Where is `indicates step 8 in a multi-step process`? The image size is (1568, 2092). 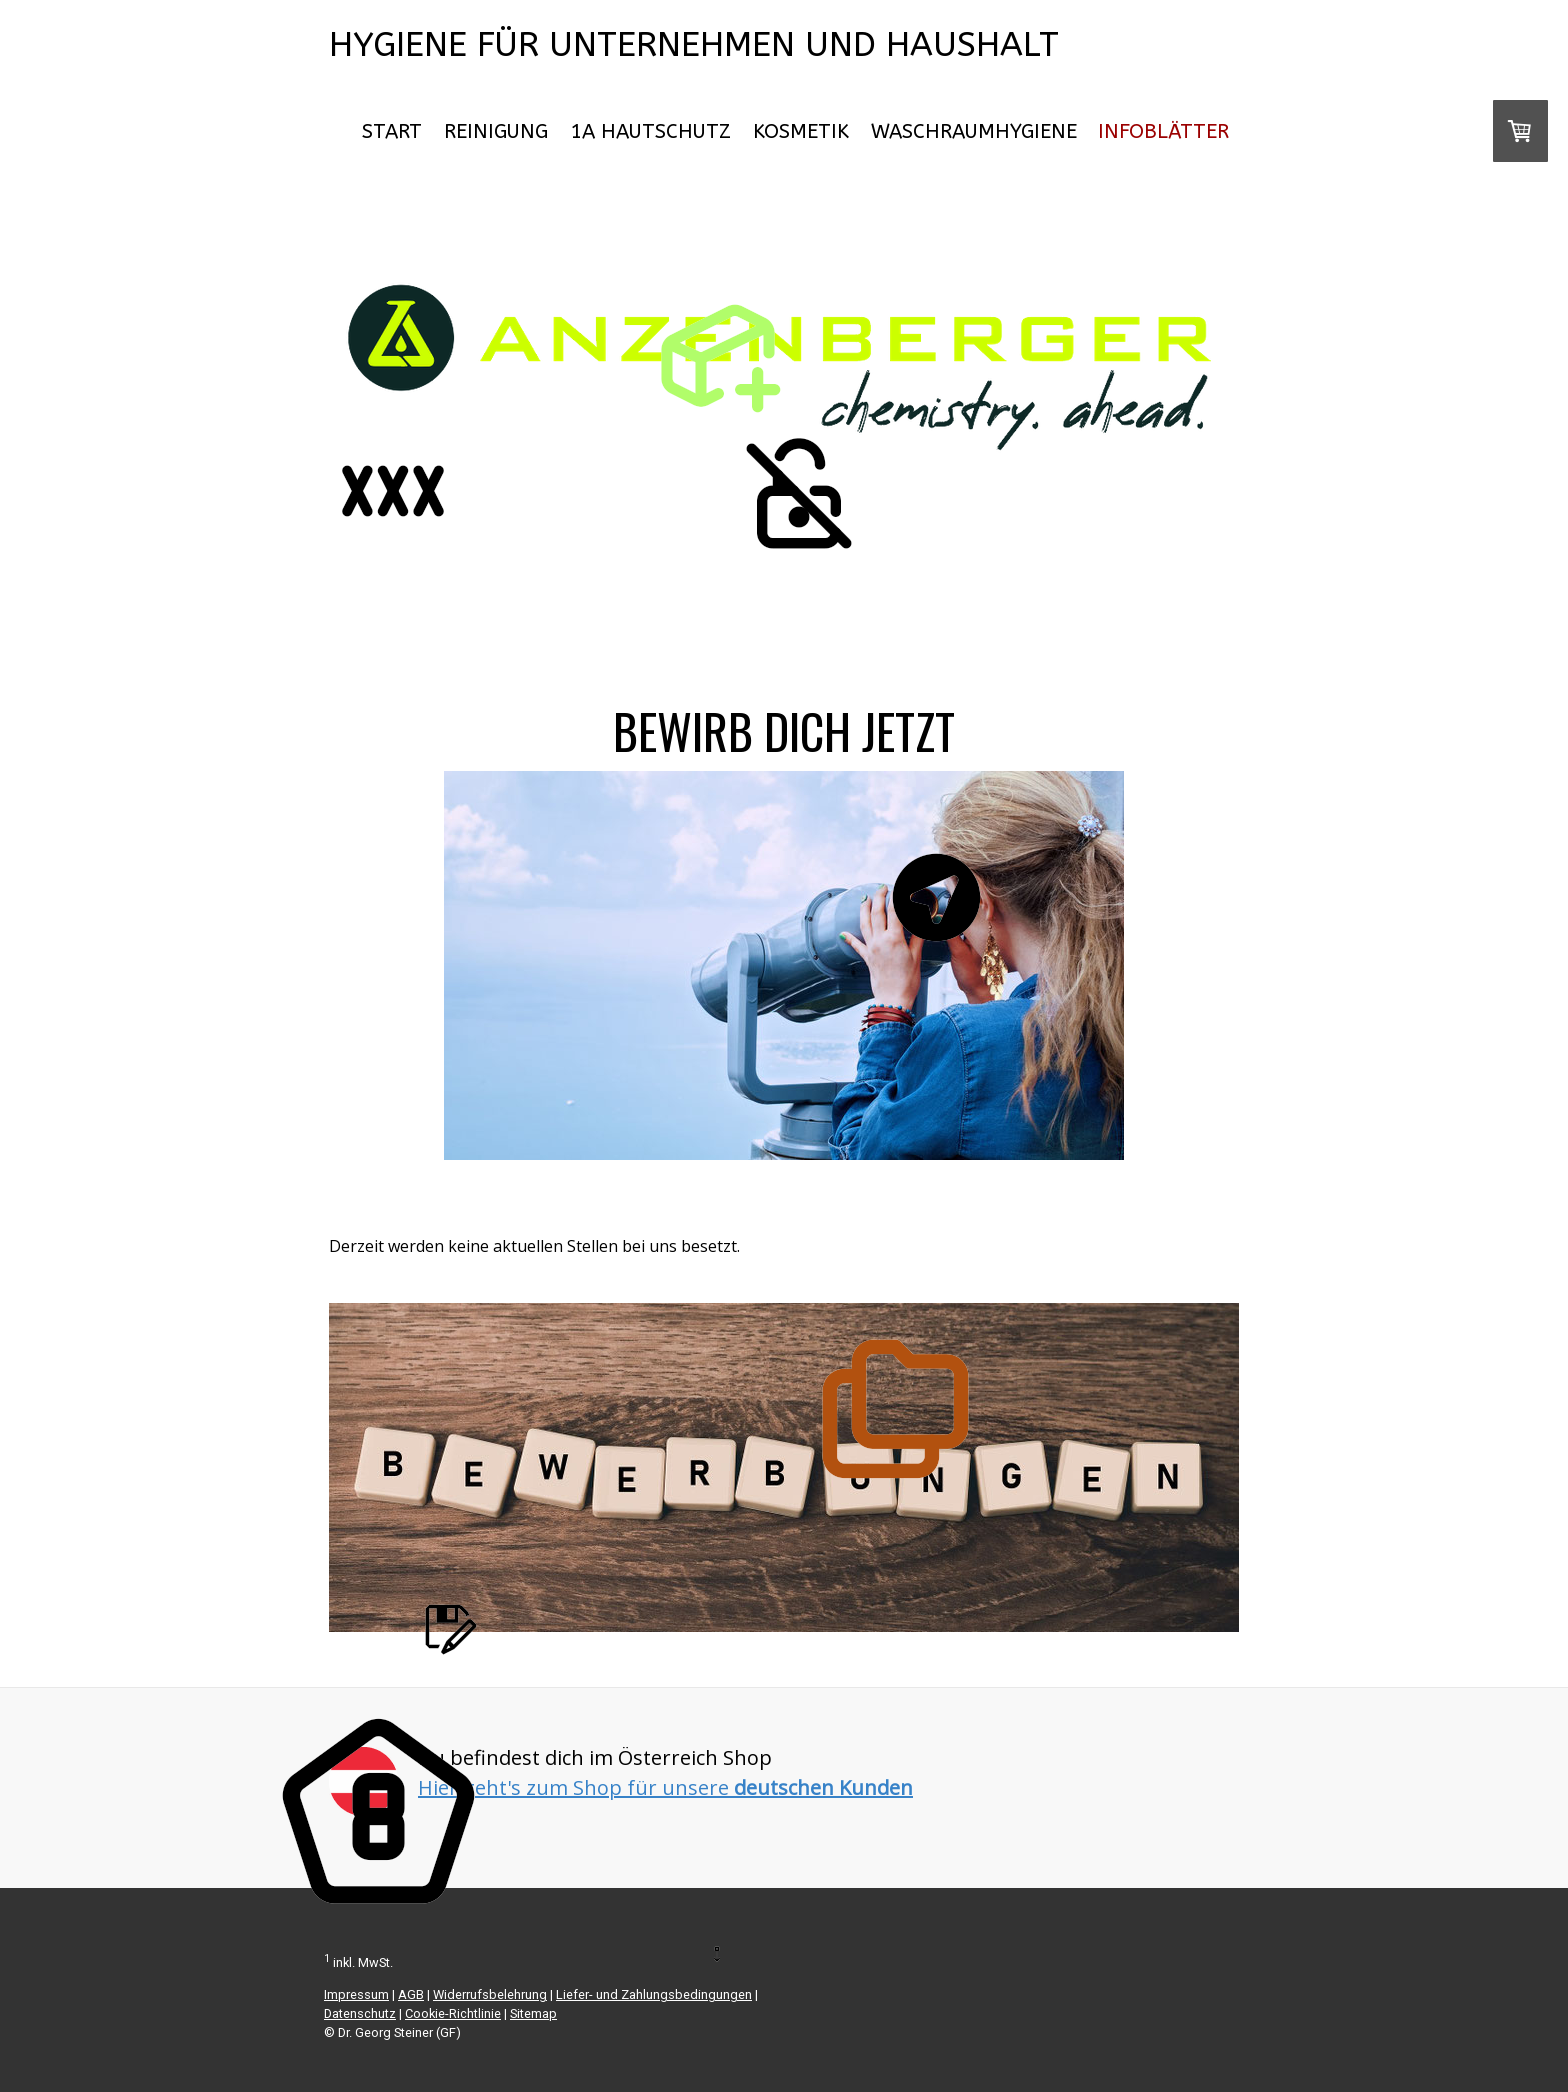 indicates step 8 in a multi-step process is located at coordinates (378, 1816).